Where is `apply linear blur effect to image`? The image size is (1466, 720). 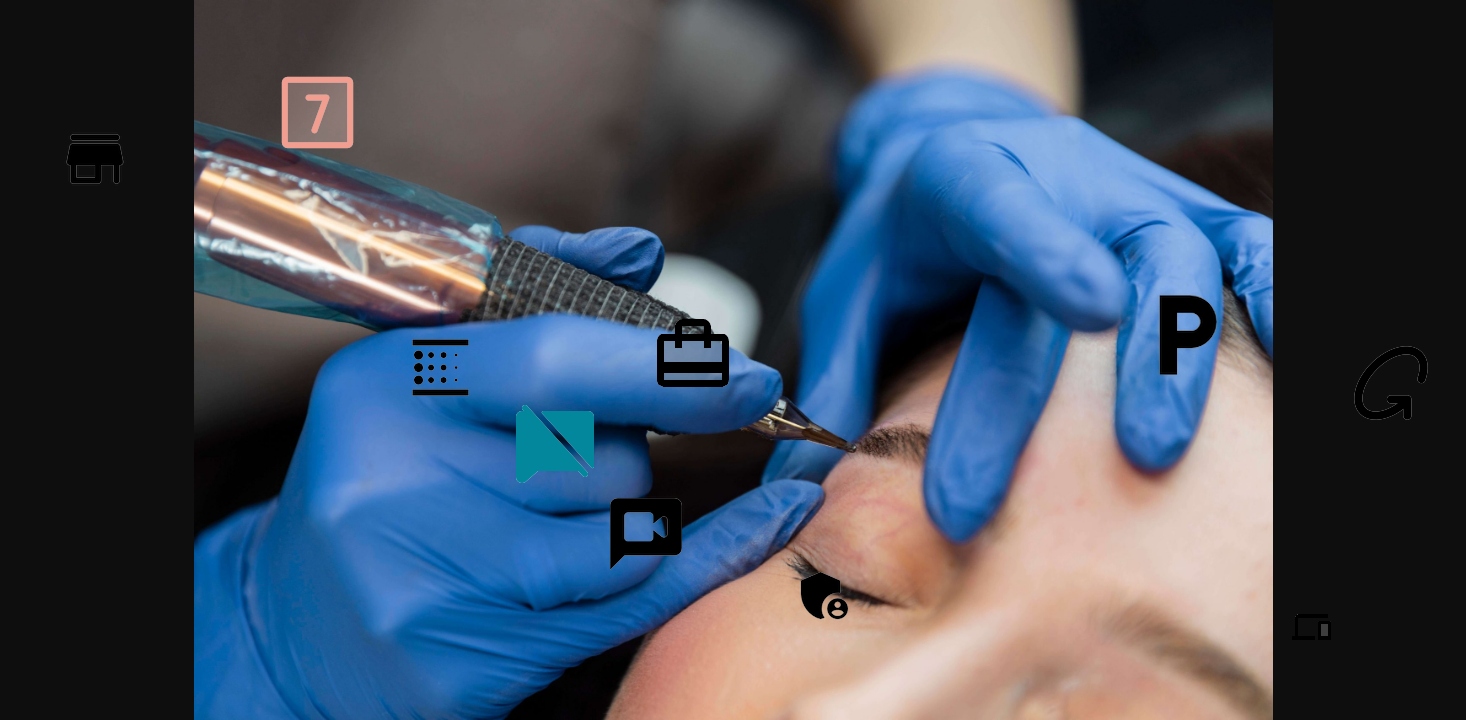
apply linear blur effect to image is located at coordinates (440, 367).